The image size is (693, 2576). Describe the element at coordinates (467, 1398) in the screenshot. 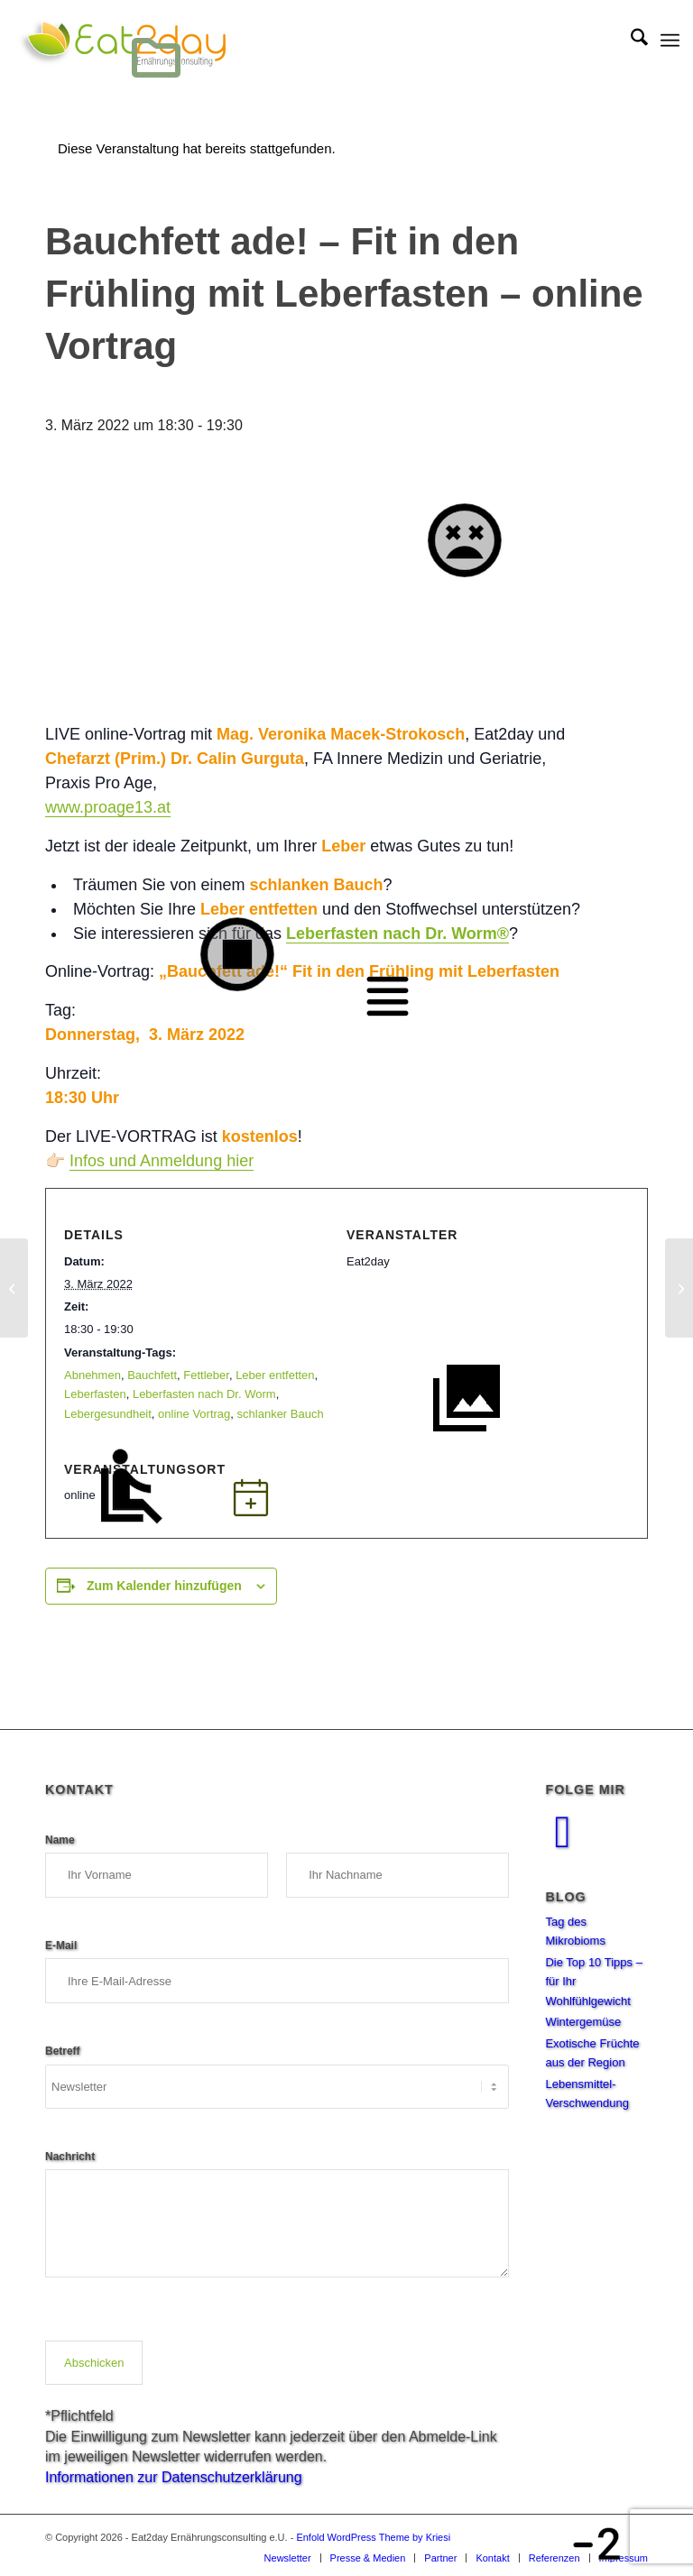

I see `access your photo library` at that location.